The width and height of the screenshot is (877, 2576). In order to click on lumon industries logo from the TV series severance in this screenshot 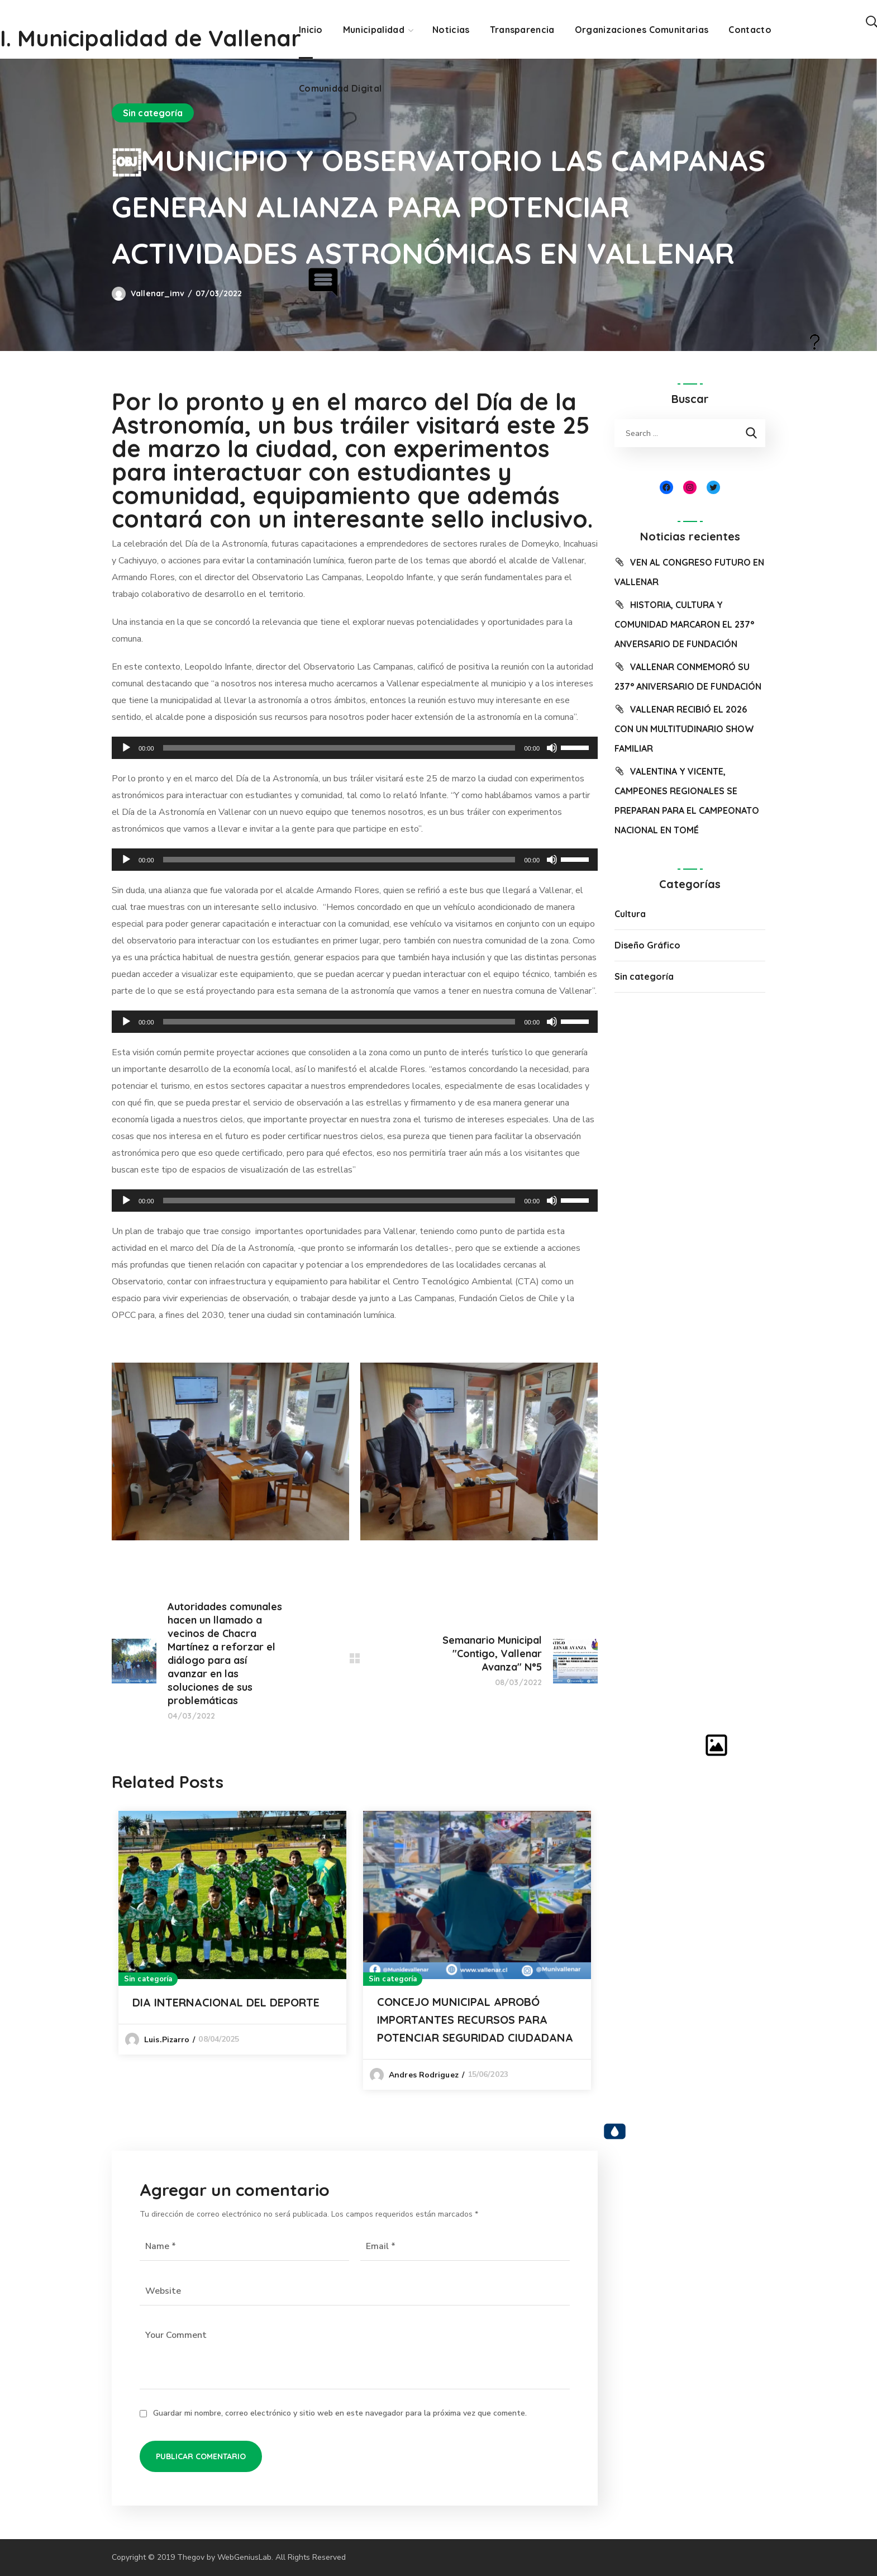, I will do `click(614, 2132)`.